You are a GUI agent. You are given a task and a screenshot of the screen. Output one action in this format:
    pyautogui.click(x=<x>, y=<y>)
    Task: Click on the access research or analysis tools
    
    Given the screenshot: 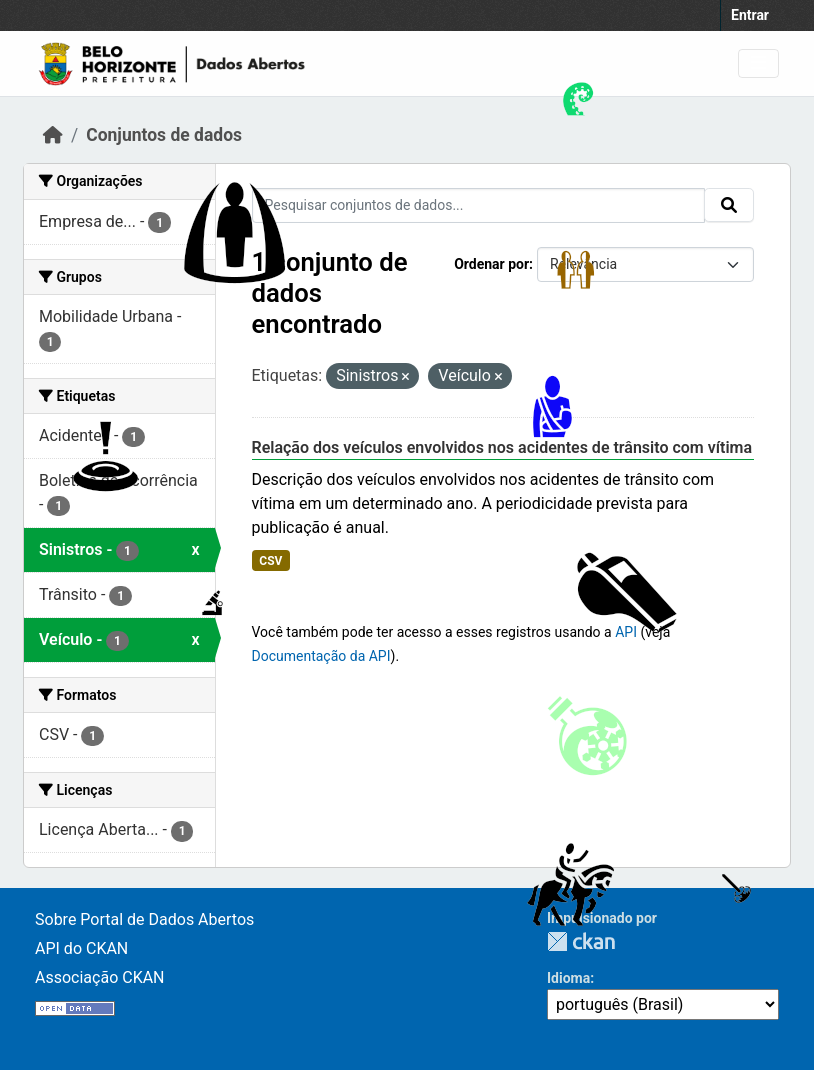 What is the action you would take?
    pyautogui.click(x=212, y=602)
    